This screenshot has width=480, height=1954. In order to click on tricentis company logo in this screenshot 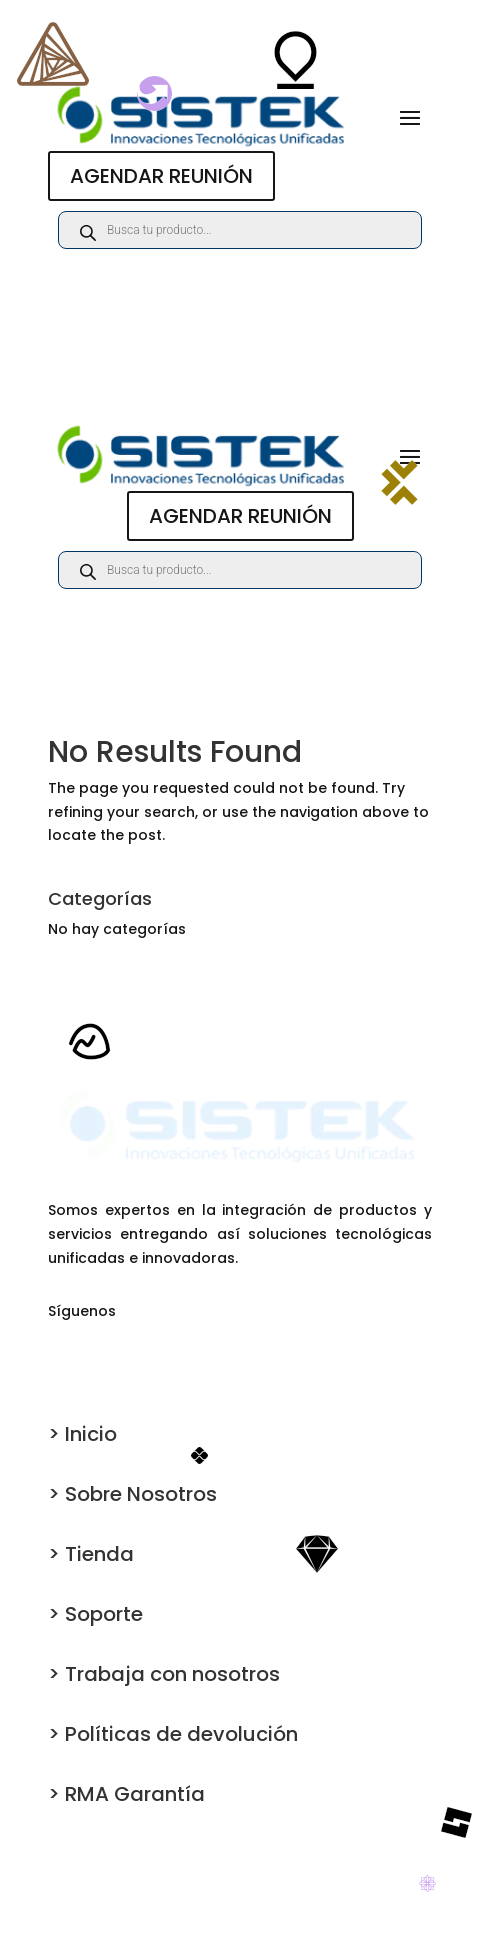, I will do `click(399, 482)`.